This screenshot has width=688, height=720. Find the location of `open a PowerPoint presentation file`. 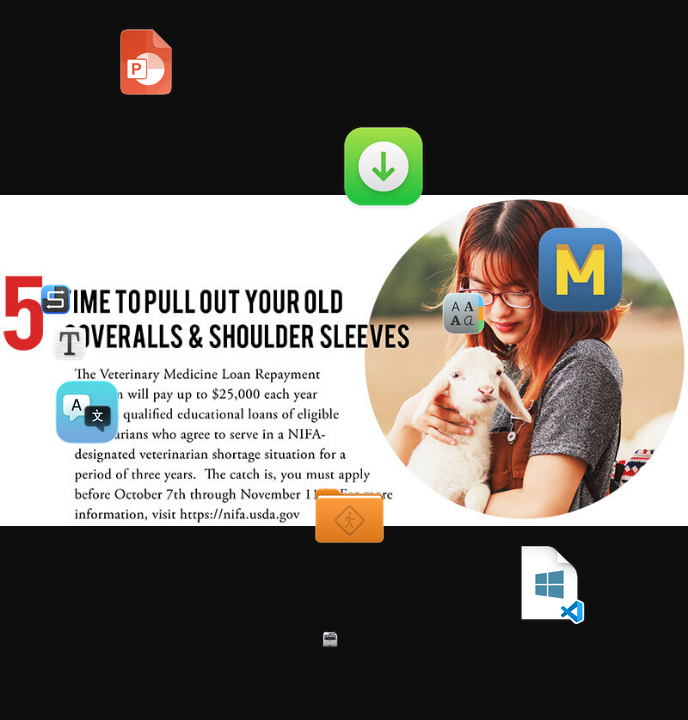

open a PowerPoint presentation file is located at coordinates (146, 62).